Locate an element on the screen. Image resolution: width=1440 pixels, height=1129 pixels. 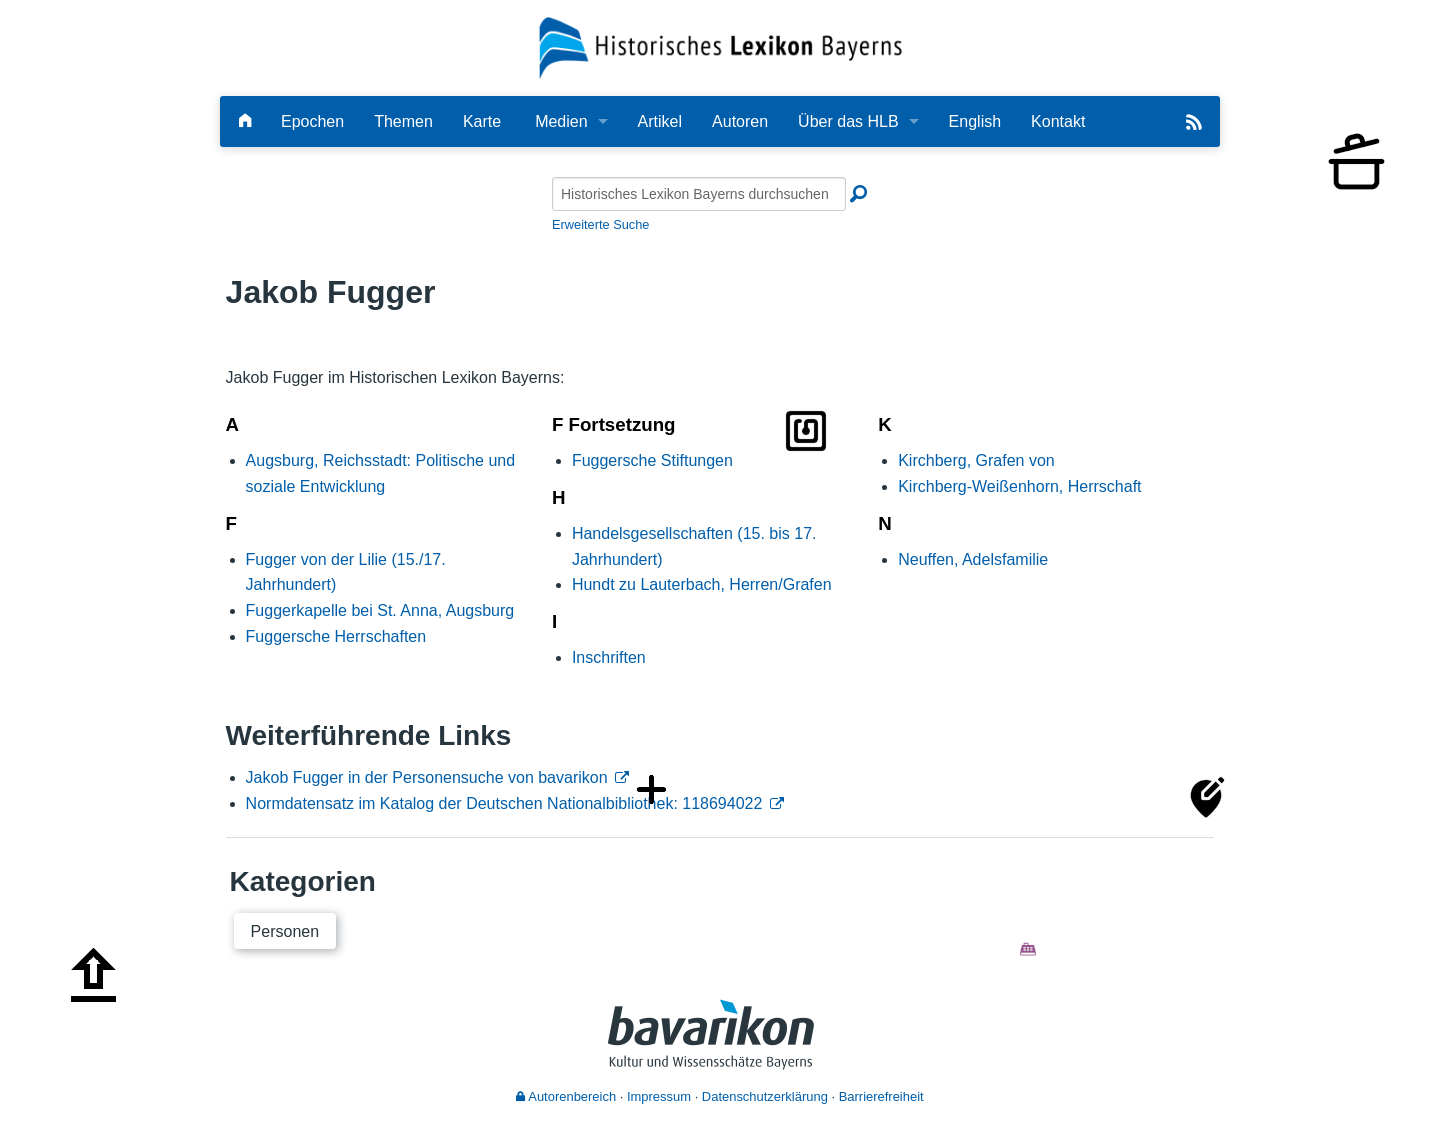
add a new item is located at coordinates (651, 789).